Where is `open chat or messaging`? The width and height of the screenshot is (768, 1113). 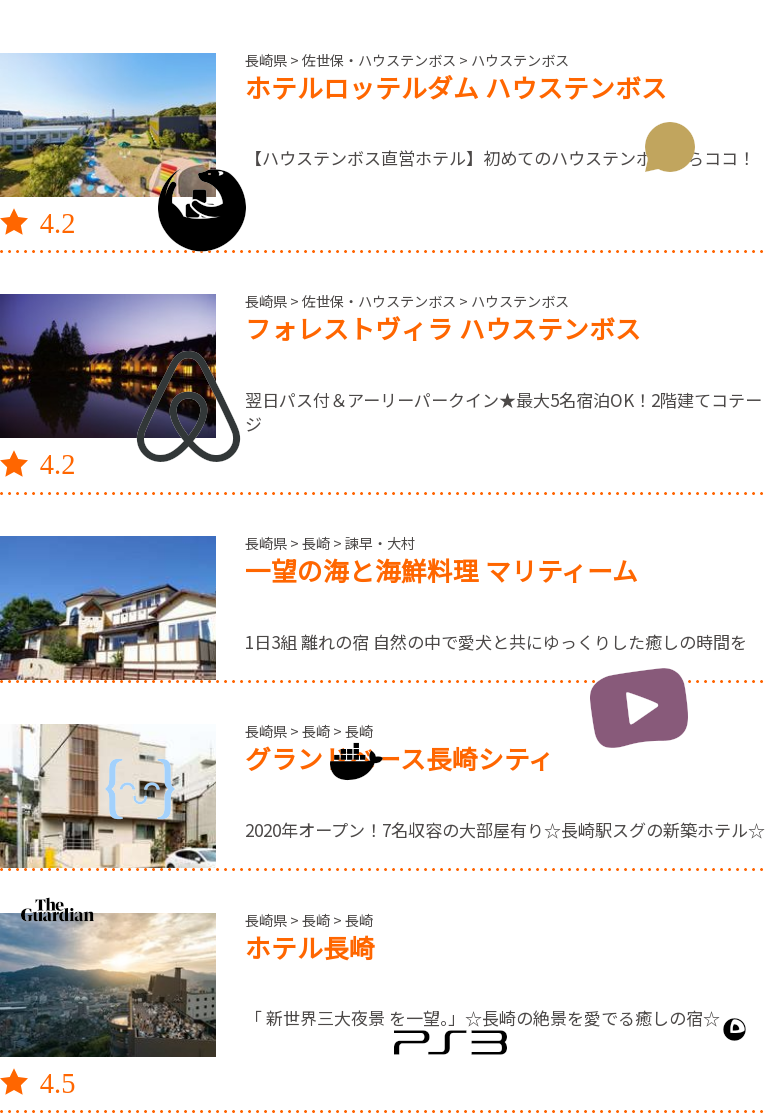 open chat or messaging is located at coordinates (670, 147).